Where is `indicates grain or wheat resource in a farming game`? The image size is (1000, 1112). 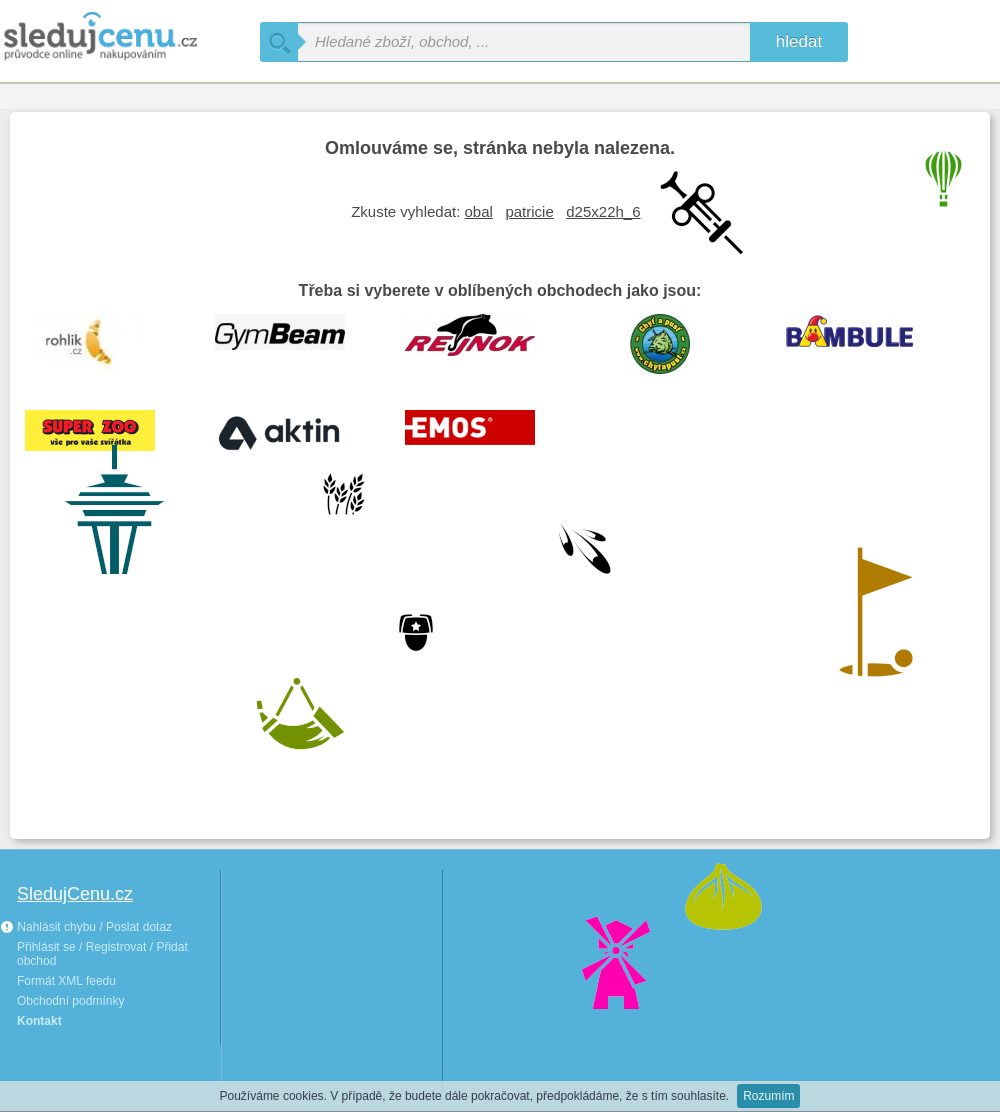 indicates grain or wheat resource in a farming game is located at coordinates (344, 494).